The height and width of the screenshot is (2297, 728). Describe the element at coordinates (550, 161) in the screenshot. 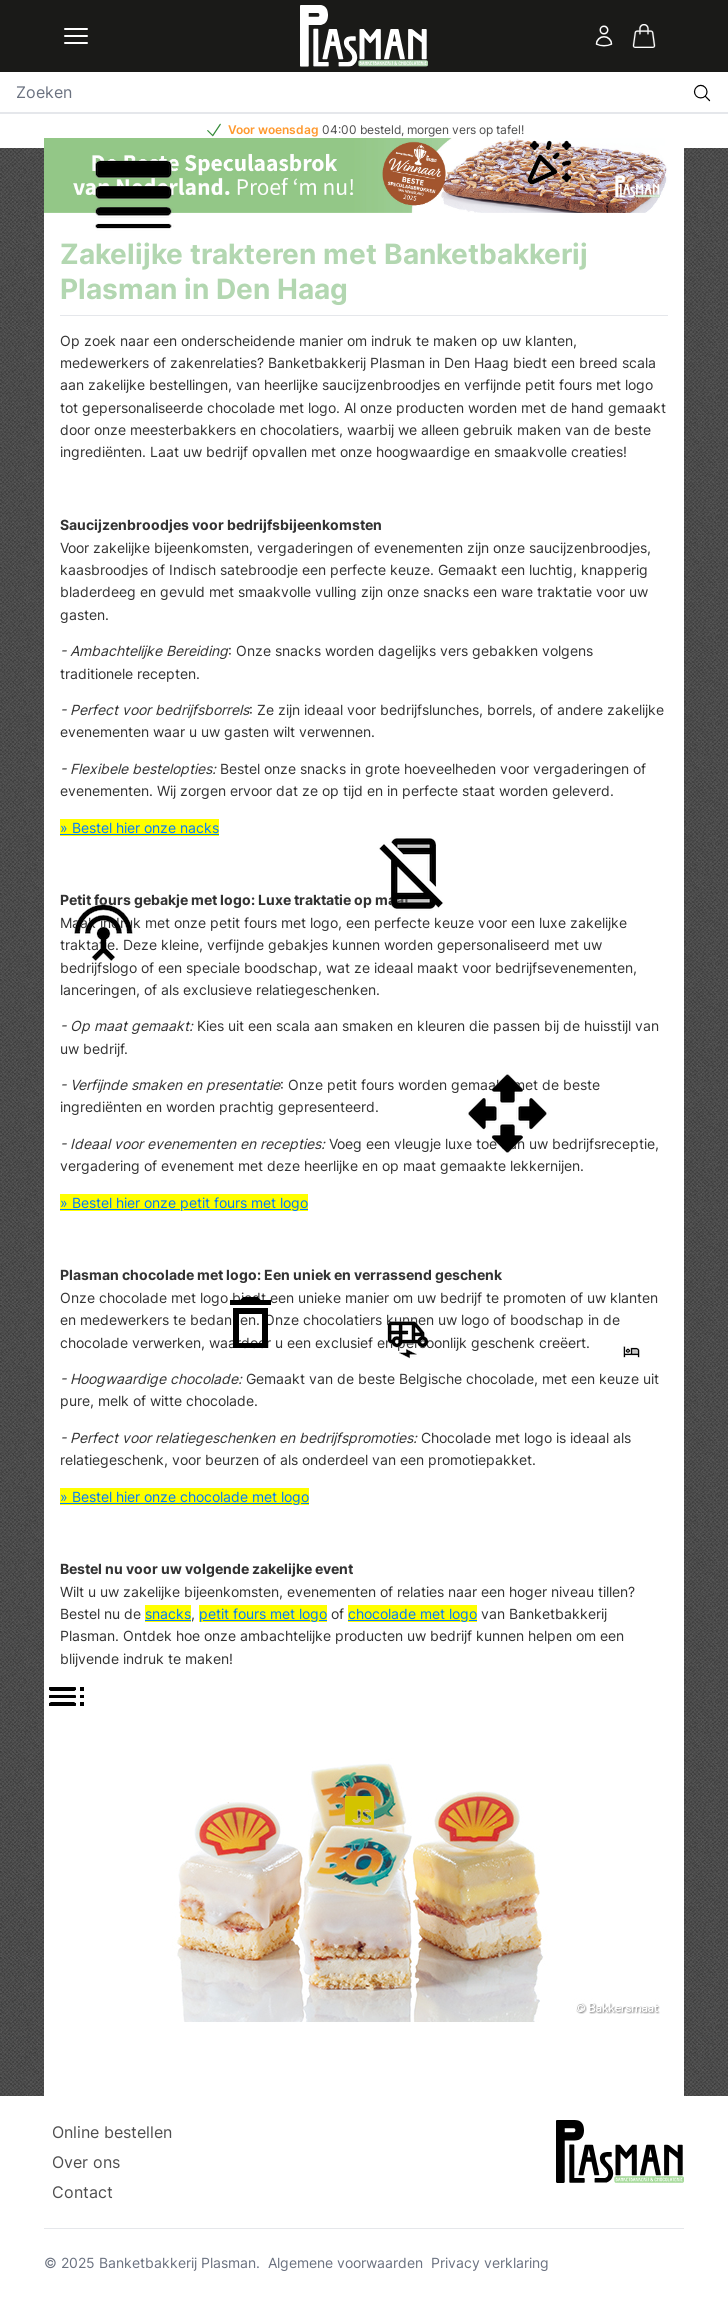

I see `celebration or success notification` at that location.